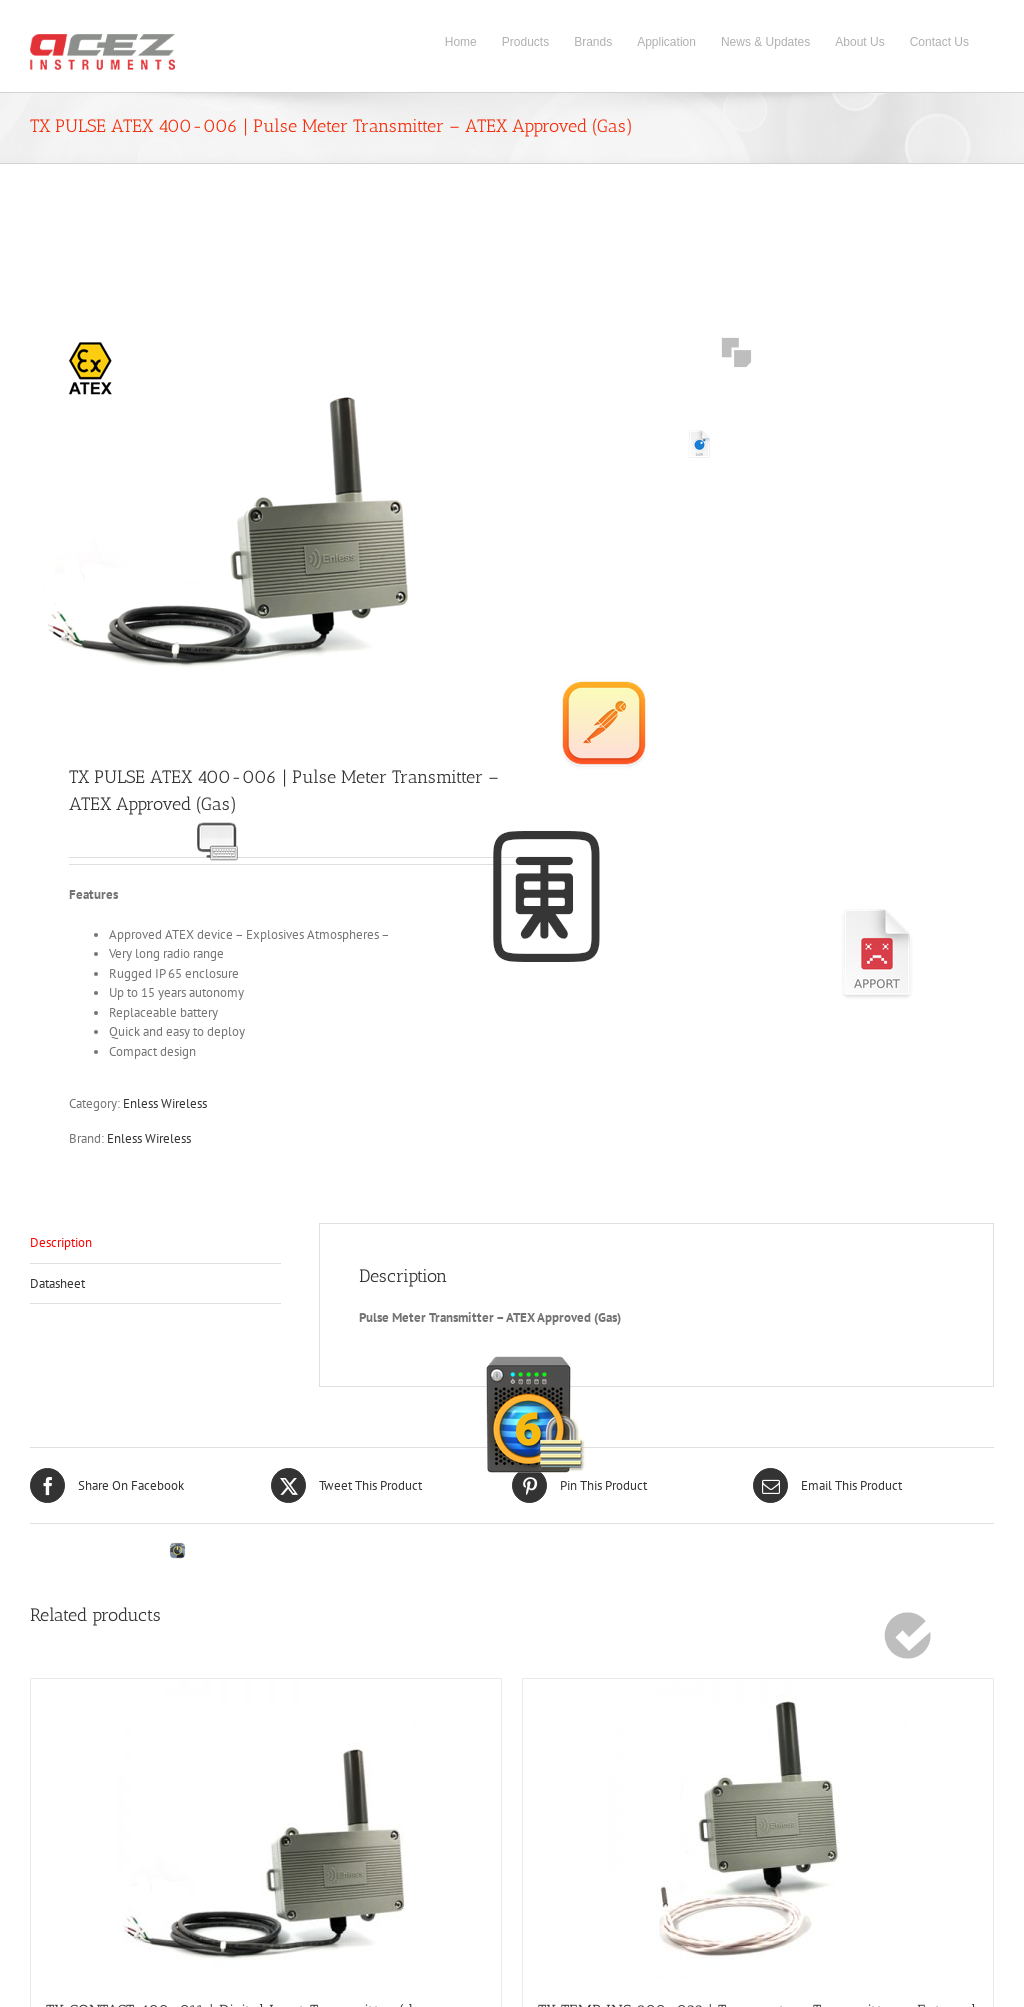 The image size is (1024, 2007). What do you see at coordinates (907, 1635) in the screenshot?
I see `indicates a default or selected item` at bounding box center [907, 1635].